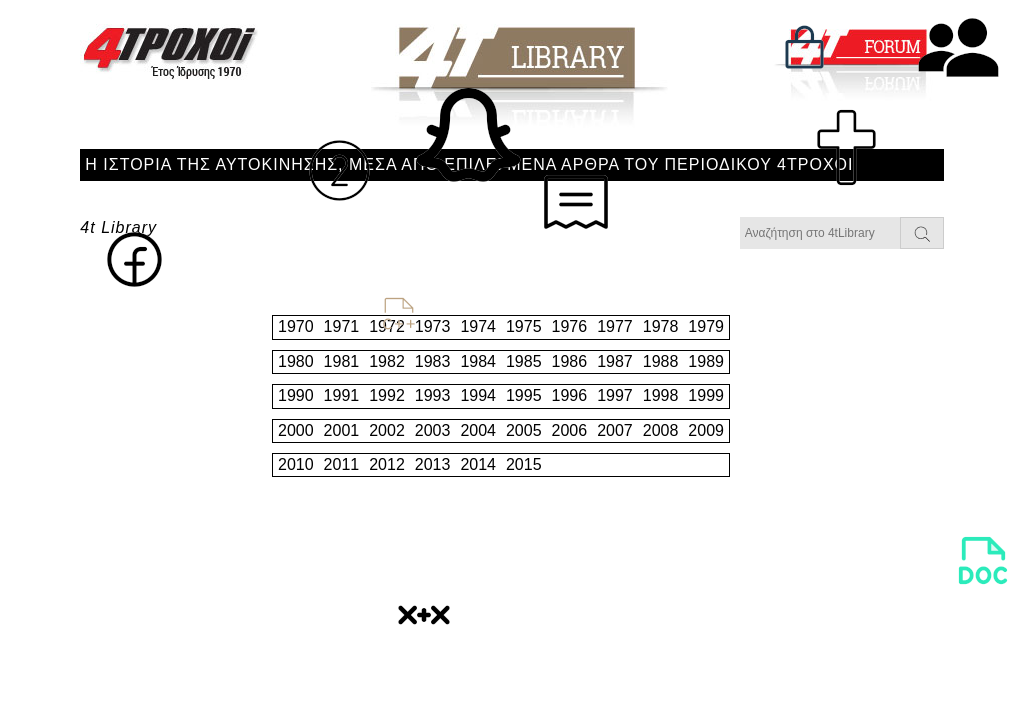  What do you see at coordinates (983, 562) in the screenshot?
I see `open a document file` at bounding box center [983, 562].